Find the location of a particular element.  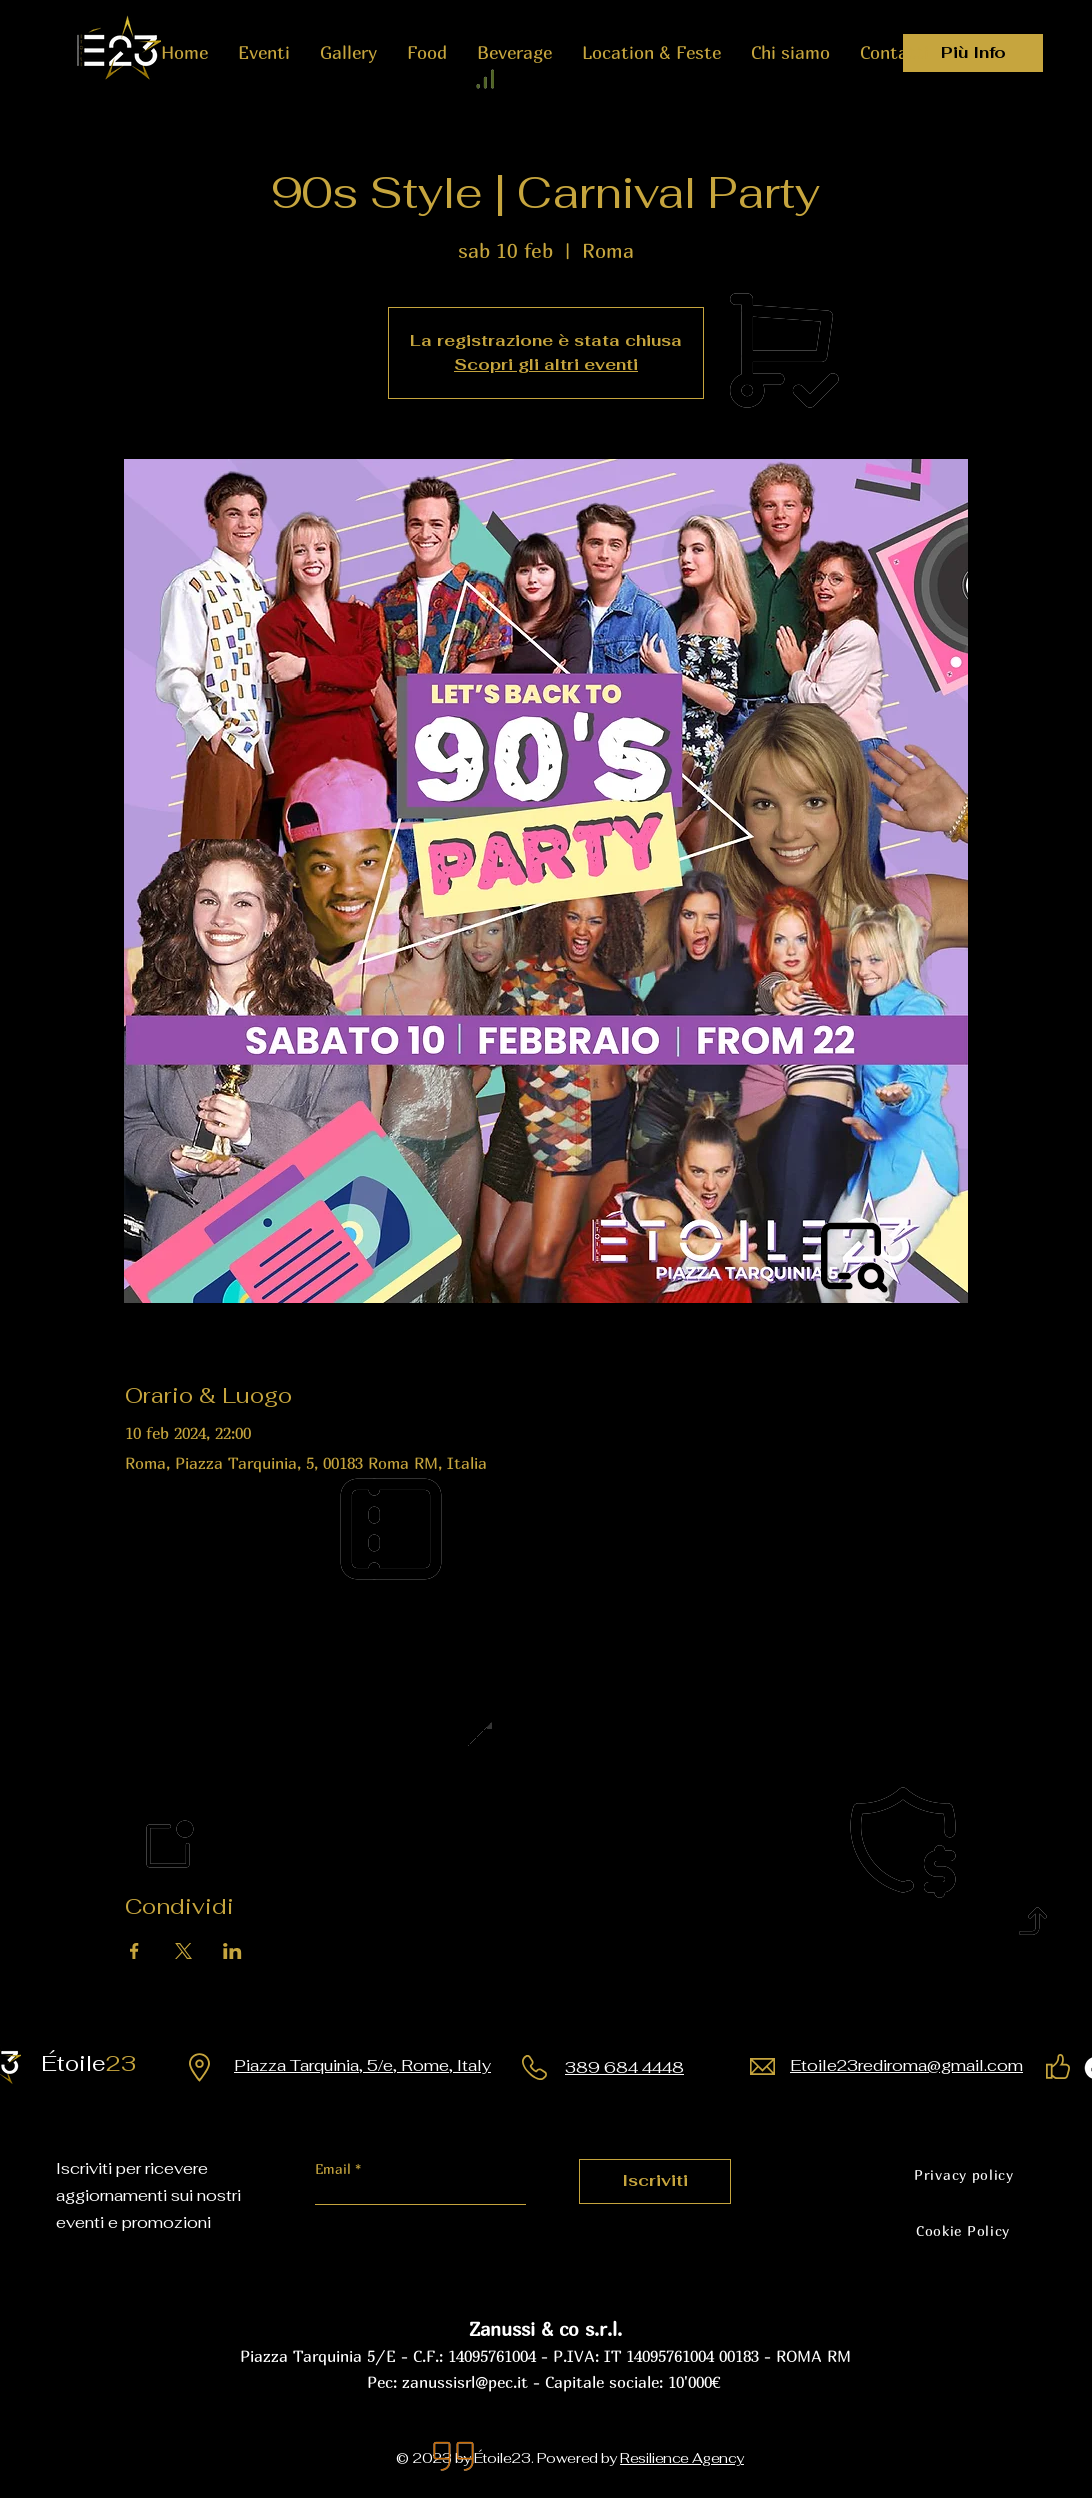

navigate forward and up in a menu hierarchy is located at coordinates (1032, 1922).